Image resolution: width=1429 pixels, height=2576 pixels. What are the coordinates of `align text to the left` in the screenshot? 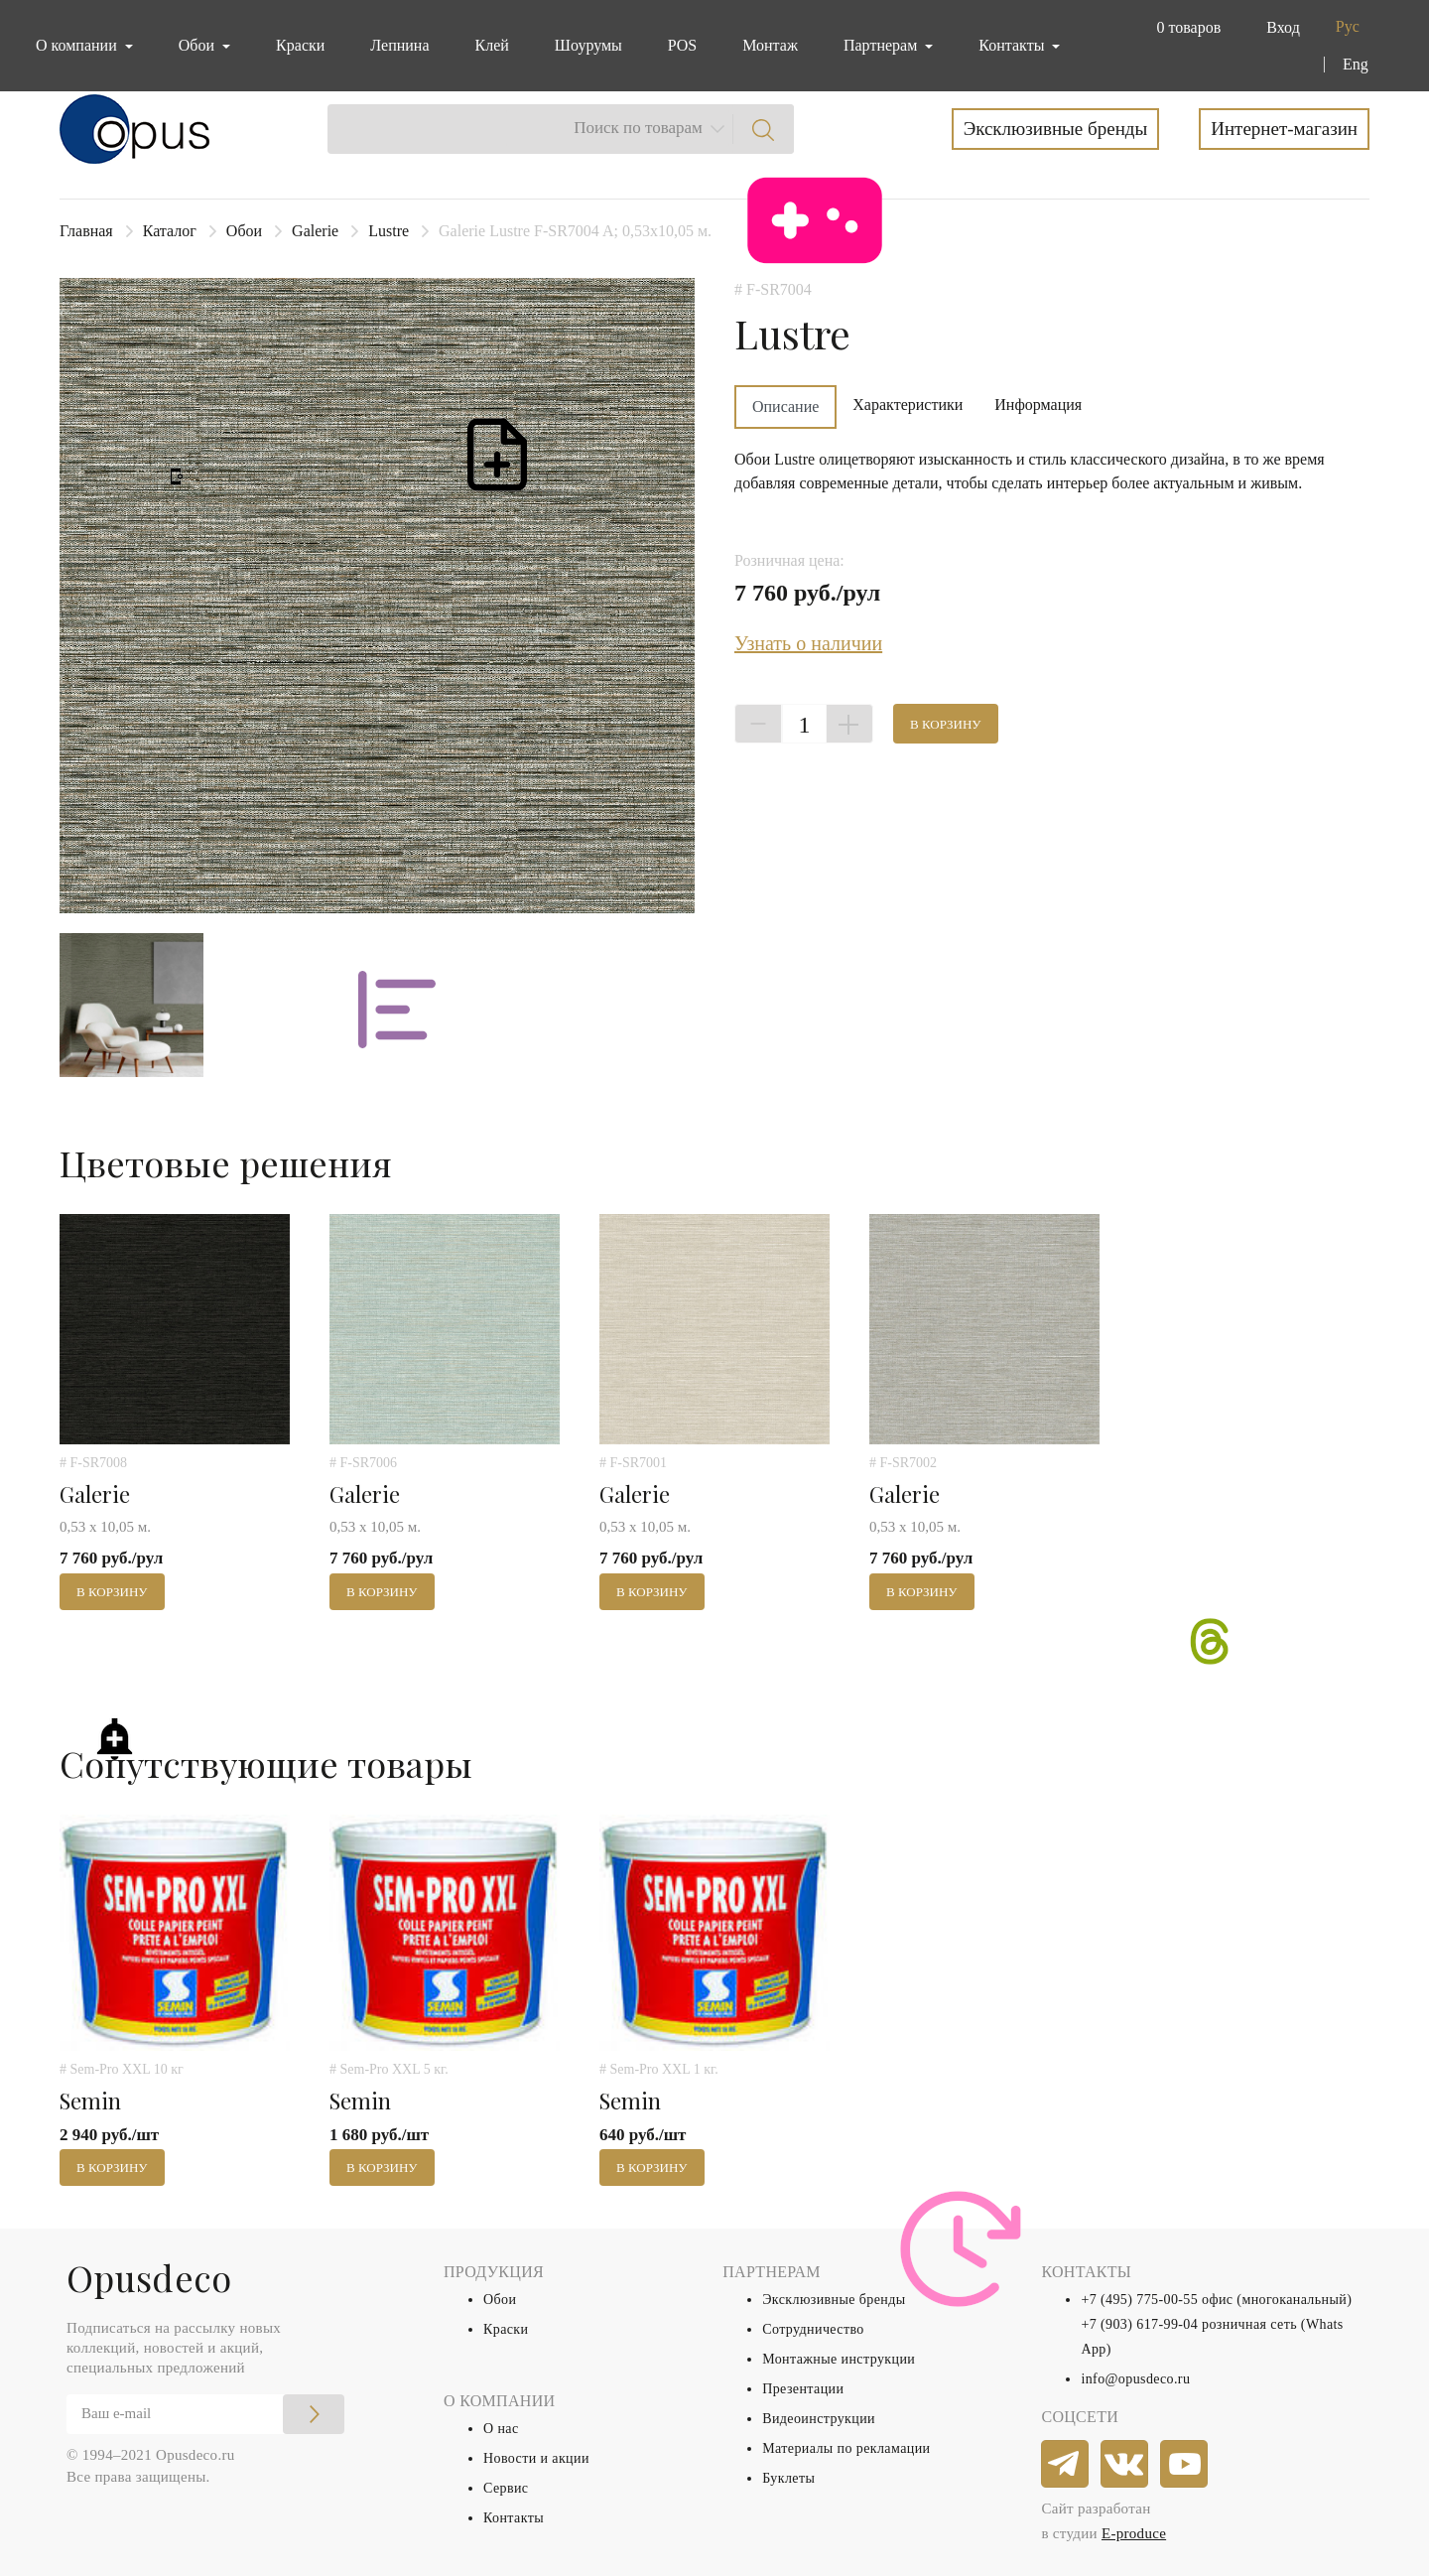 It's located at (397, 1010).